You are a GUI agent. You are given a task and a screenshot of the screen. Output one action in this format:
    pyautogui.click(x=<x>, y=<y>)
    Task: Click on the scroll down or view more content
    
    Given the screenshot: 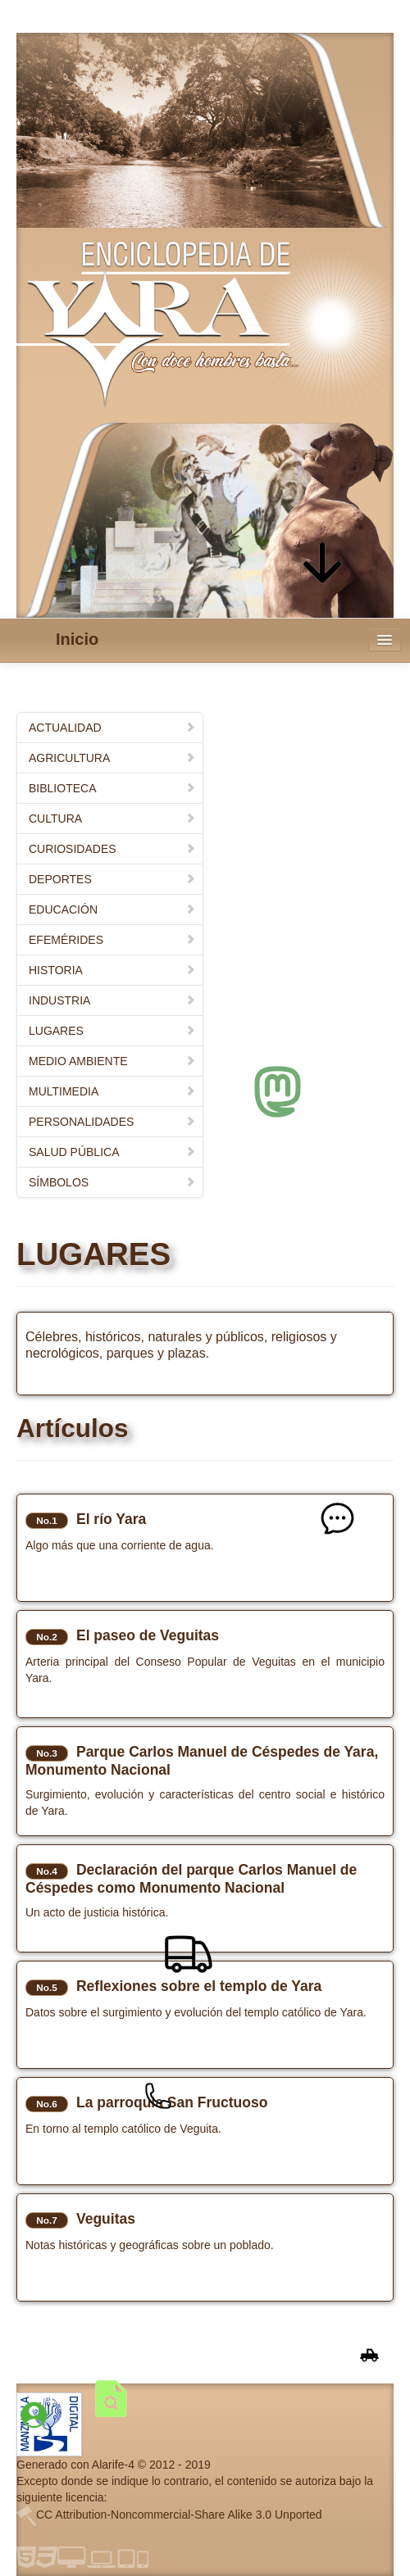 What is the action you would take?
    pyautogui.click(x=321, y=561)
    